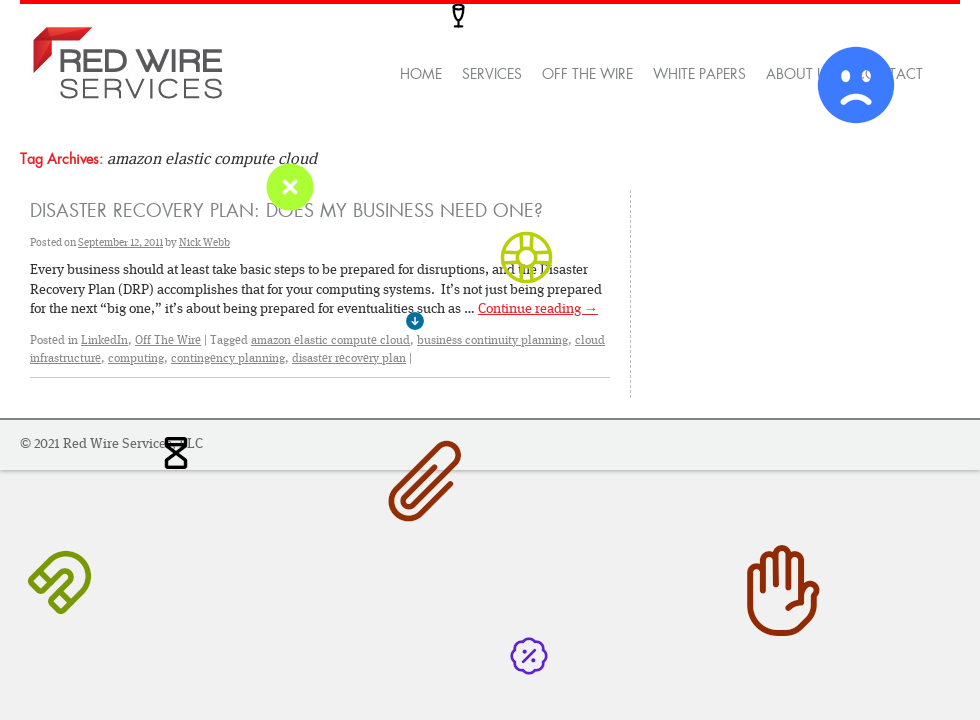  What do you see at coordinates (415, 321) in the screenshot?
I see `download file or content` at bounding box center [415, 321].